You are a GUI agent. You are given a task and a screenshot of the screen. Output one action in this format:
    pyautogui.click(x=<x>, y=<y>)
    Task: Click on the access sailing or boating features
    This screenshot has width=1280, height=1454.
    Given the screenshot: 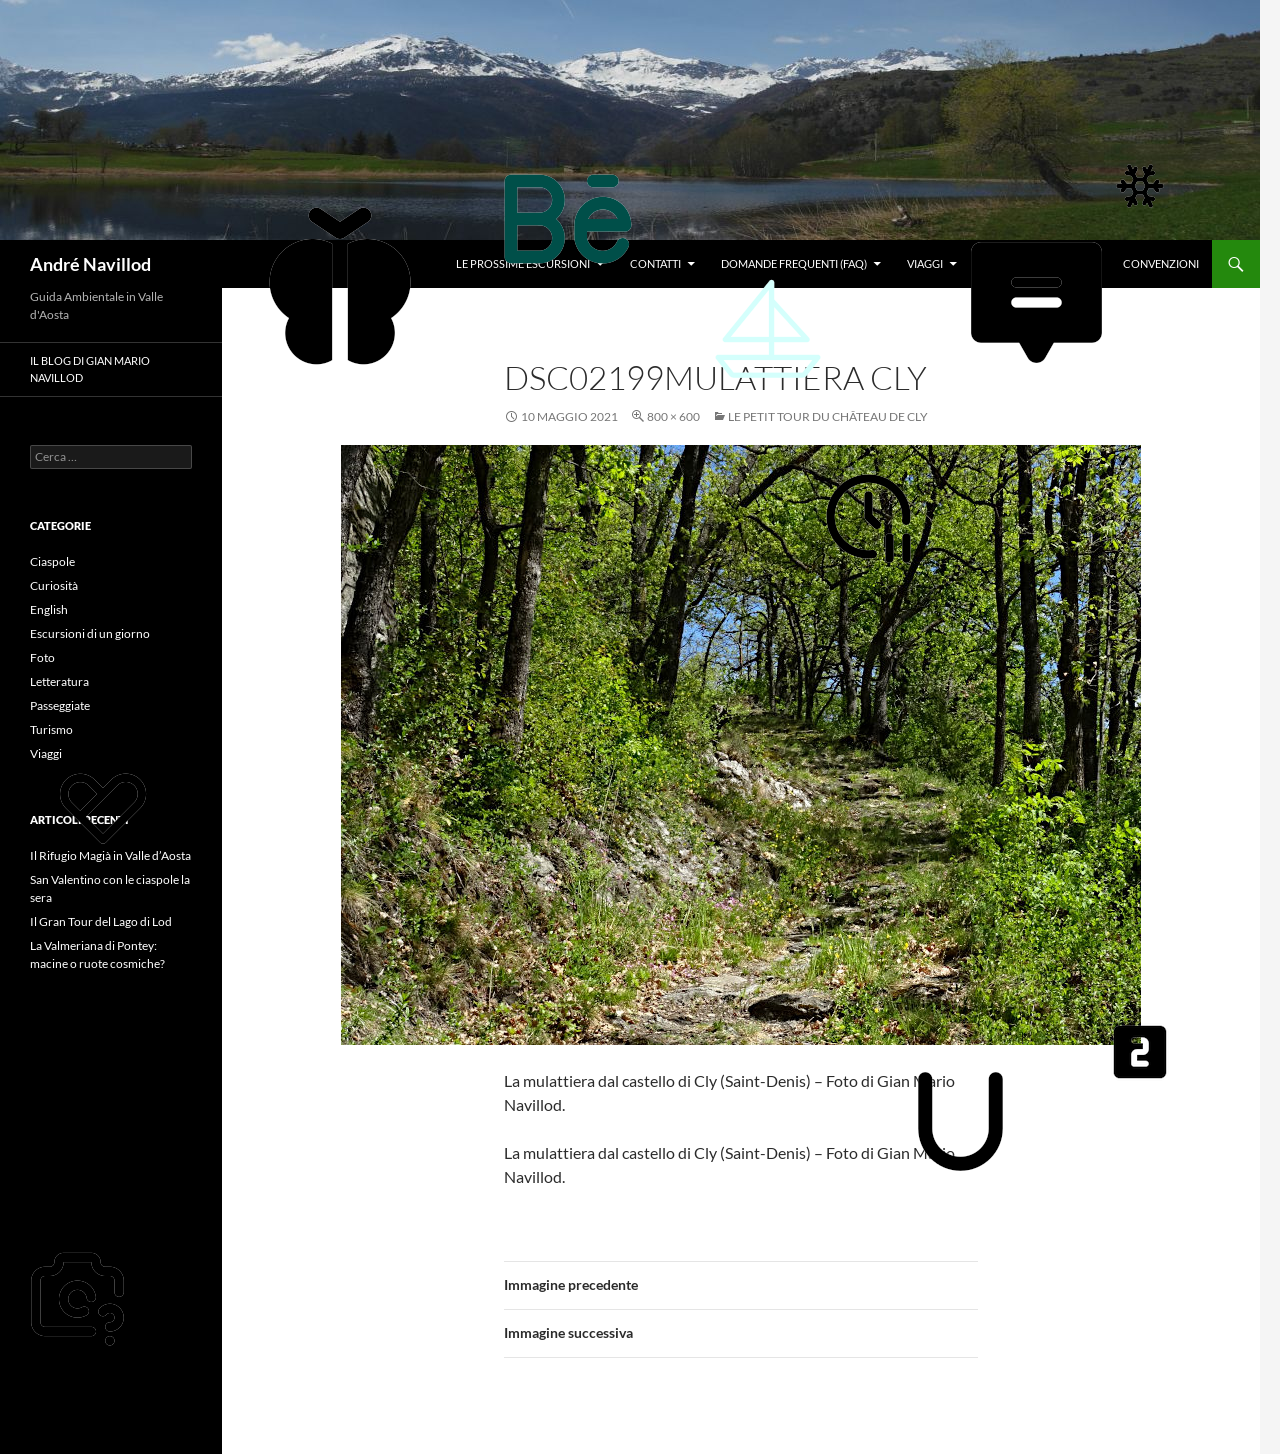 What is the action you would take?
    pyautogui.click(x=768, y=336)
    